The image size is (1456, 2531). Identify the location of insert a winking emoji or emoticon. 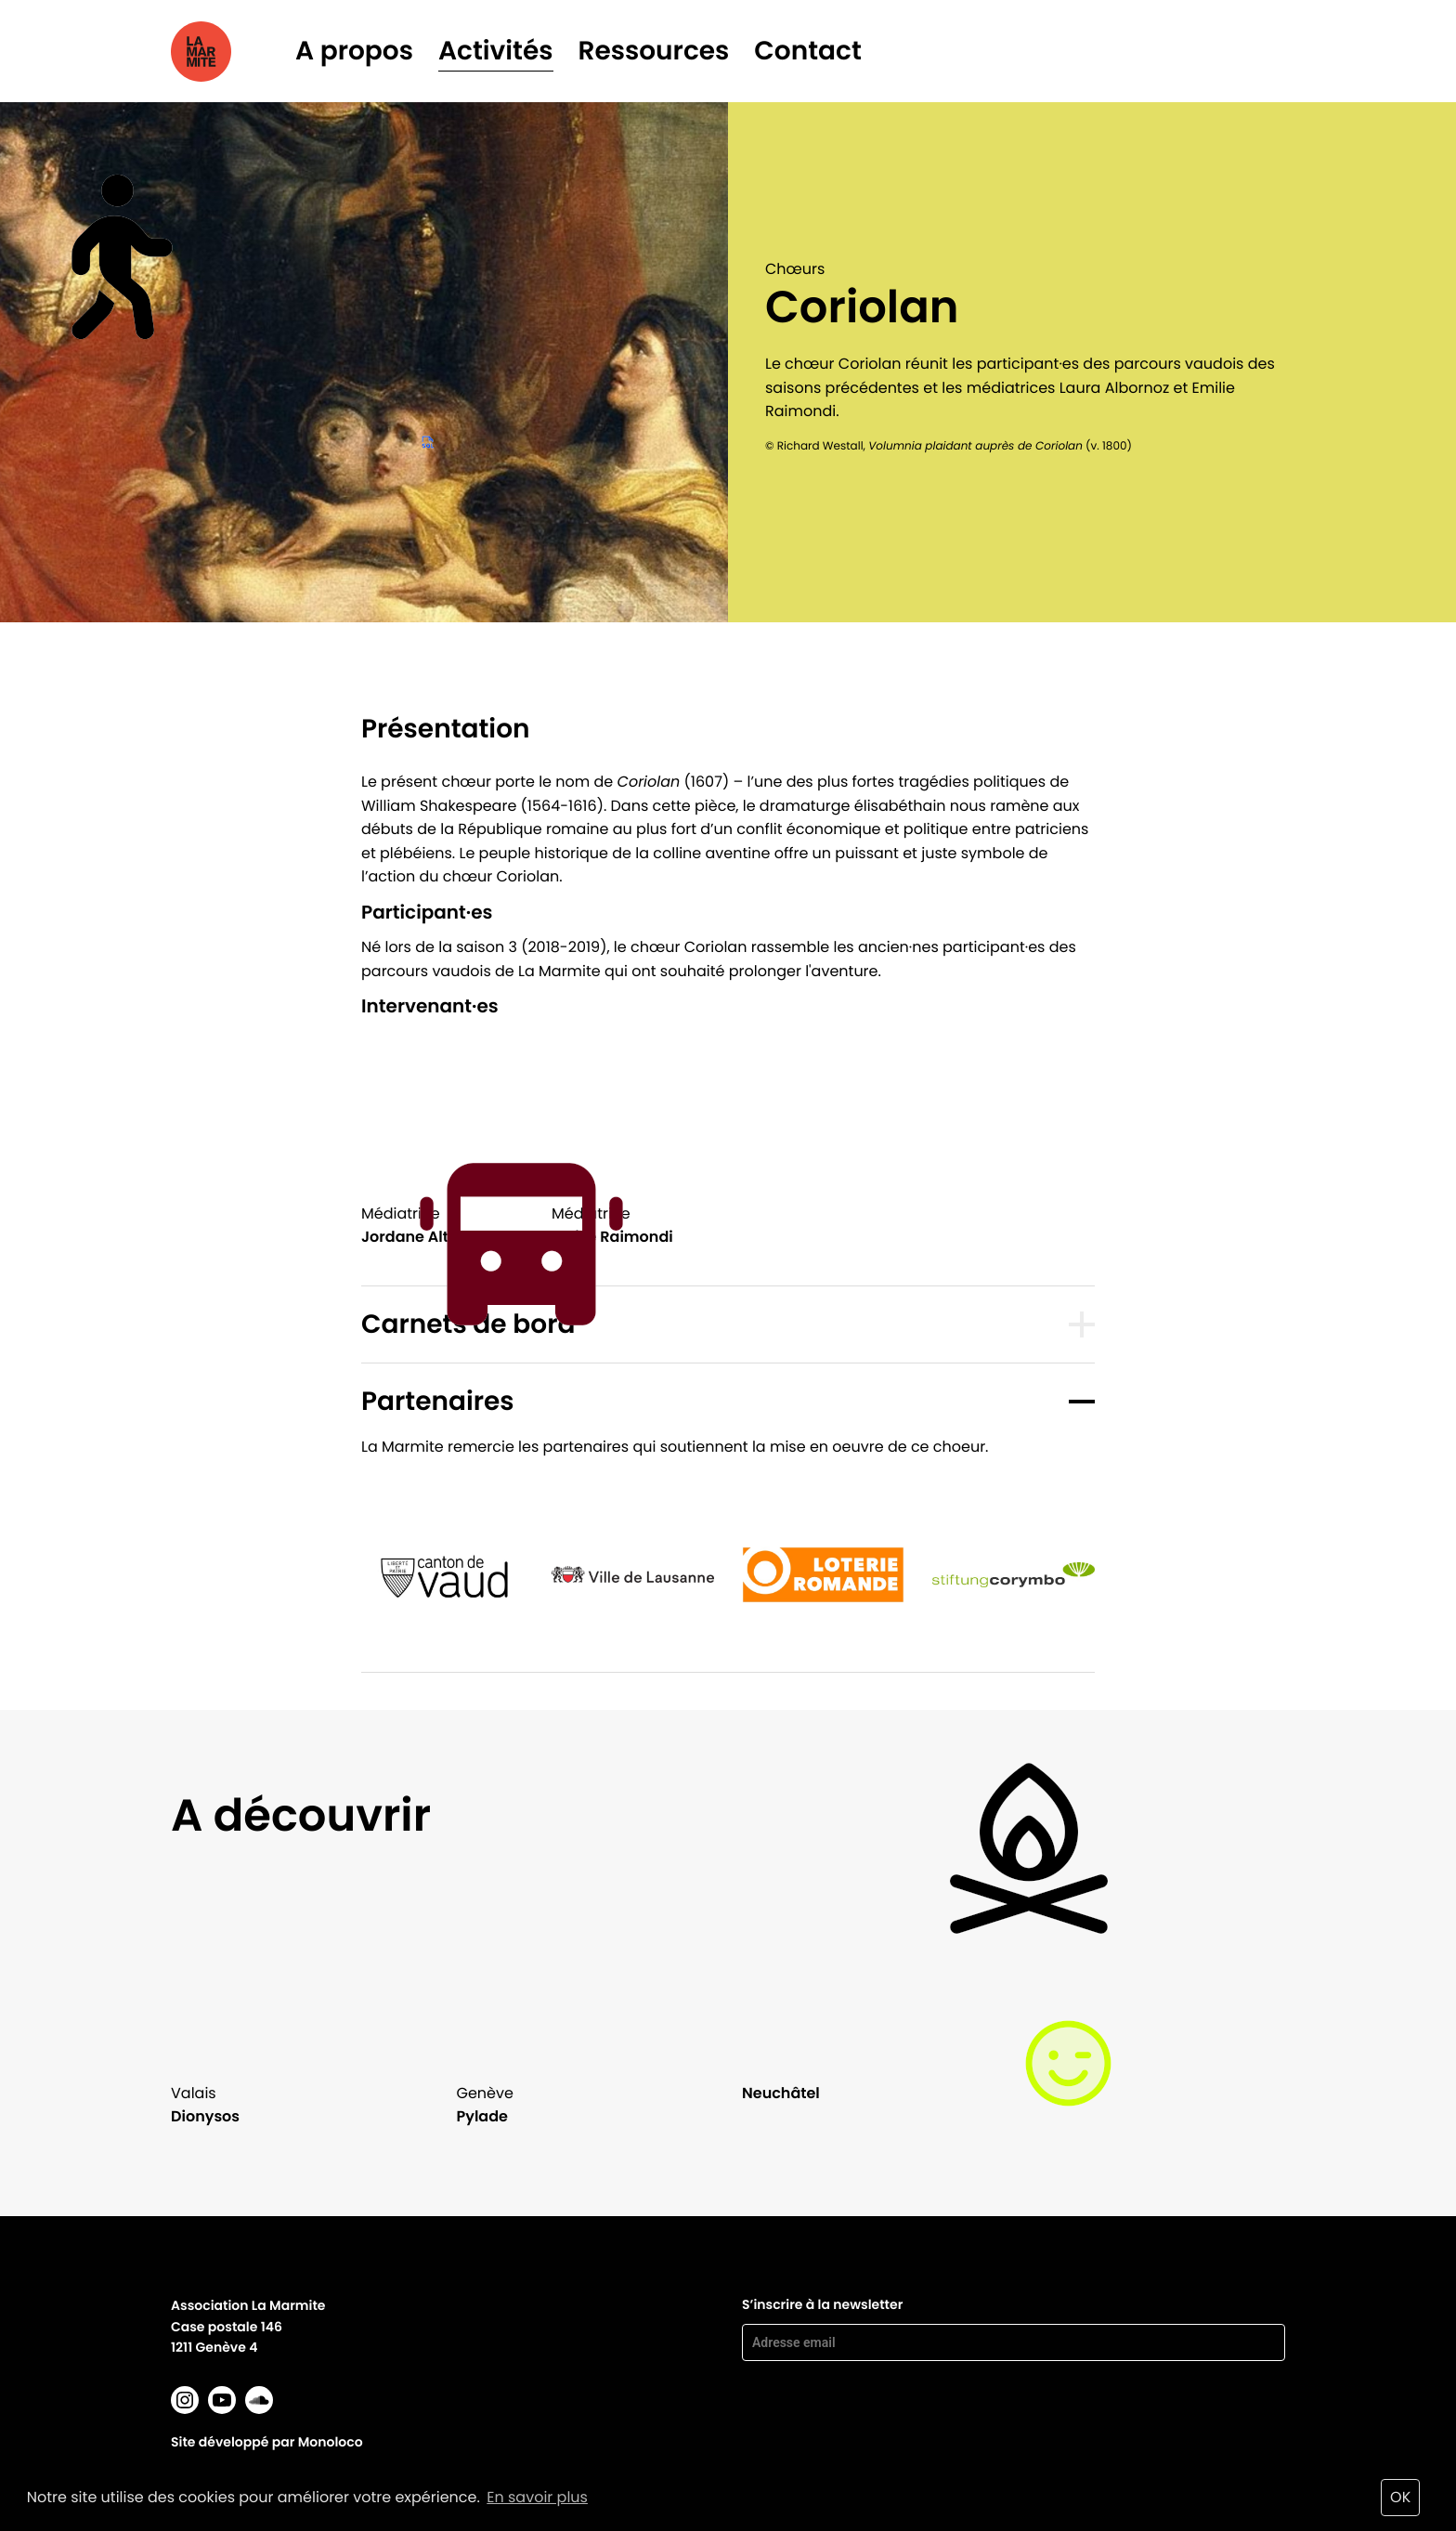
(1068, 2063).